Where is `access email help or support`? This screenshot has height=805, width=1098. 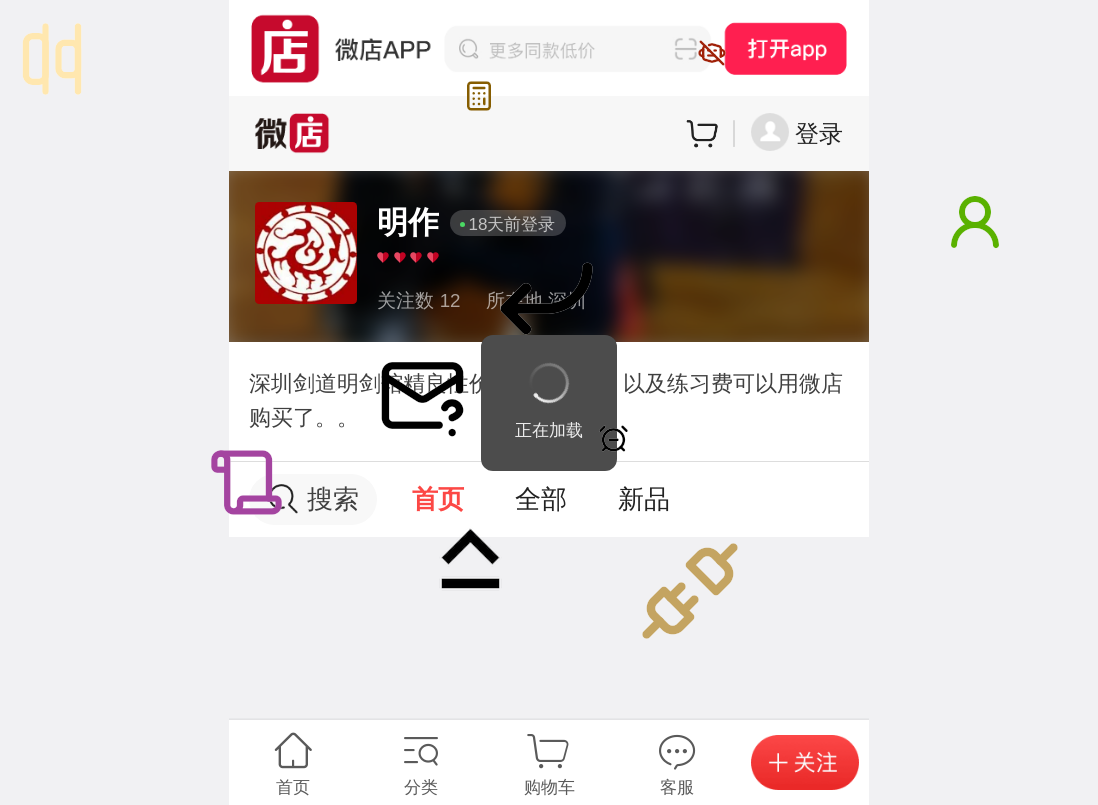 access email help or support is located at coordinates (422, 395).